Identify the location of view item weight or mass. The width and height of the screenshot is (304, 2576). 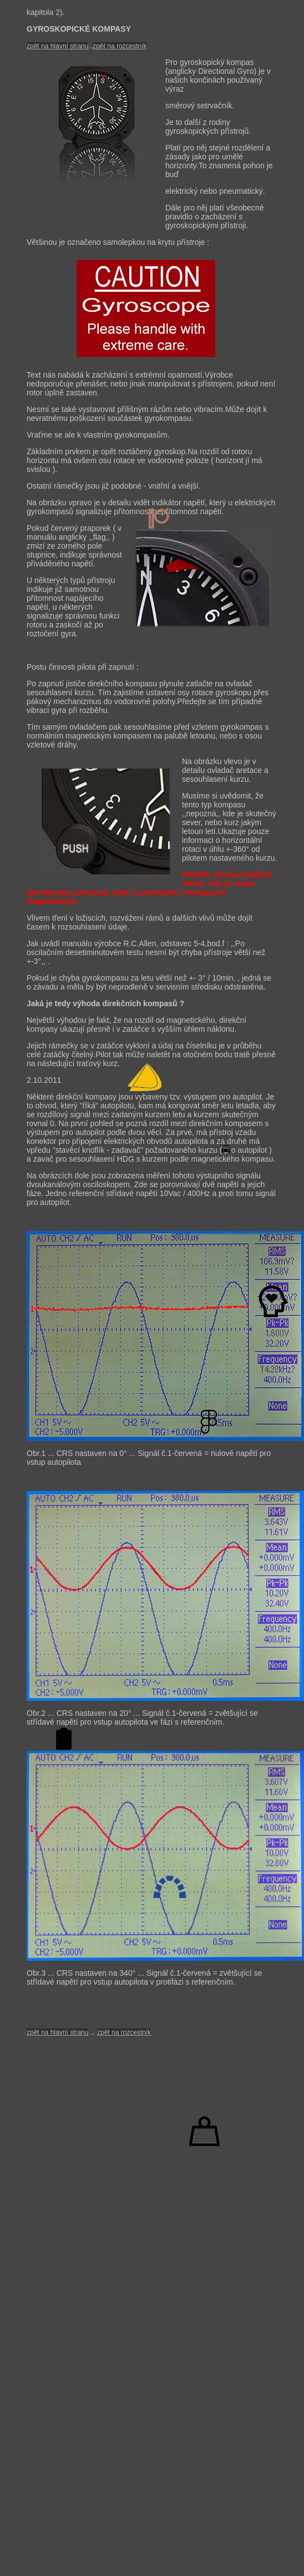
(204, 2132).